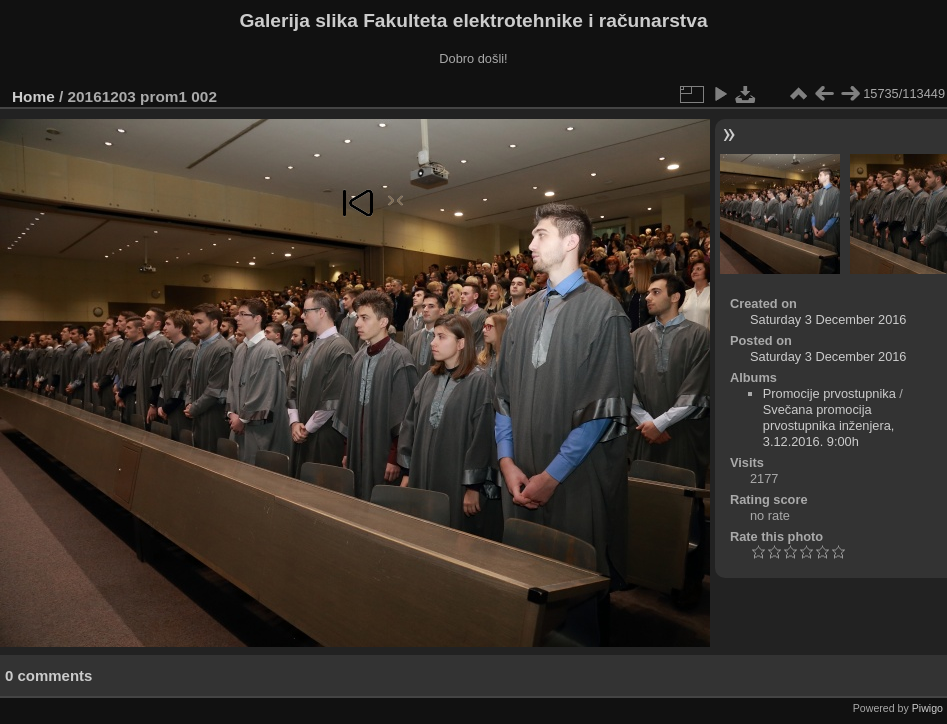  I want to click on collapse or minimize a panel, so click(395, 200).